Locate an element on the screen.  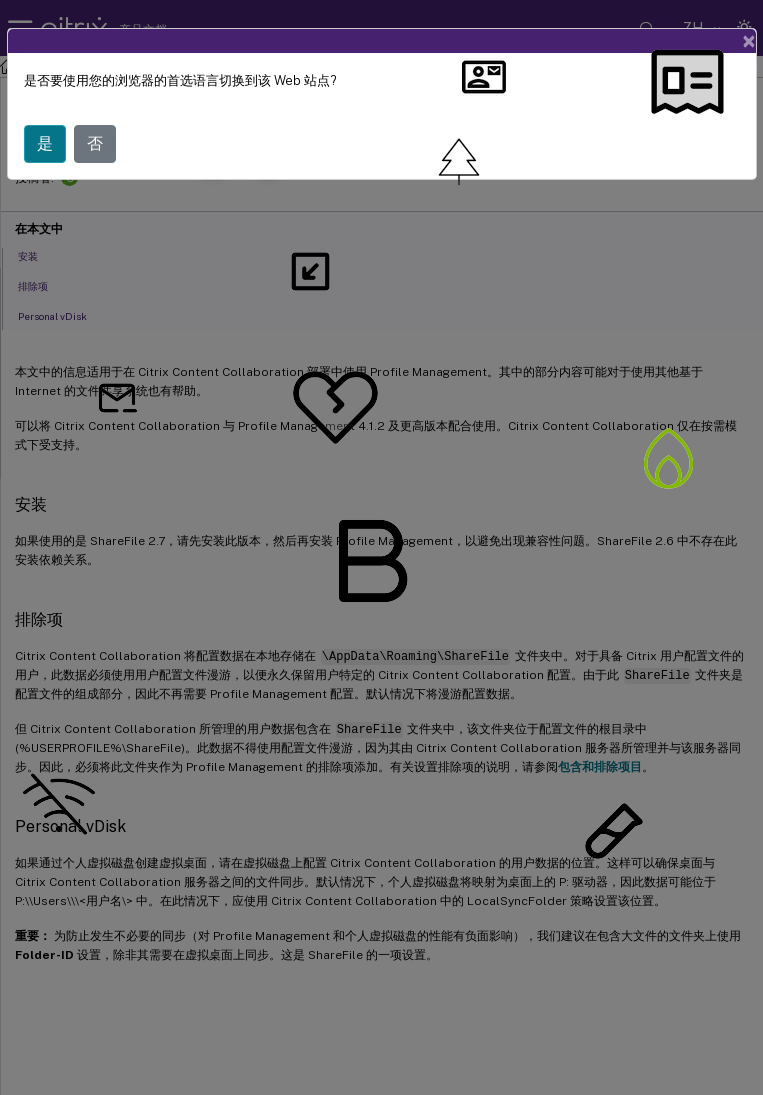
apply bold formatting to selected text is located at coordinates (371, 561).